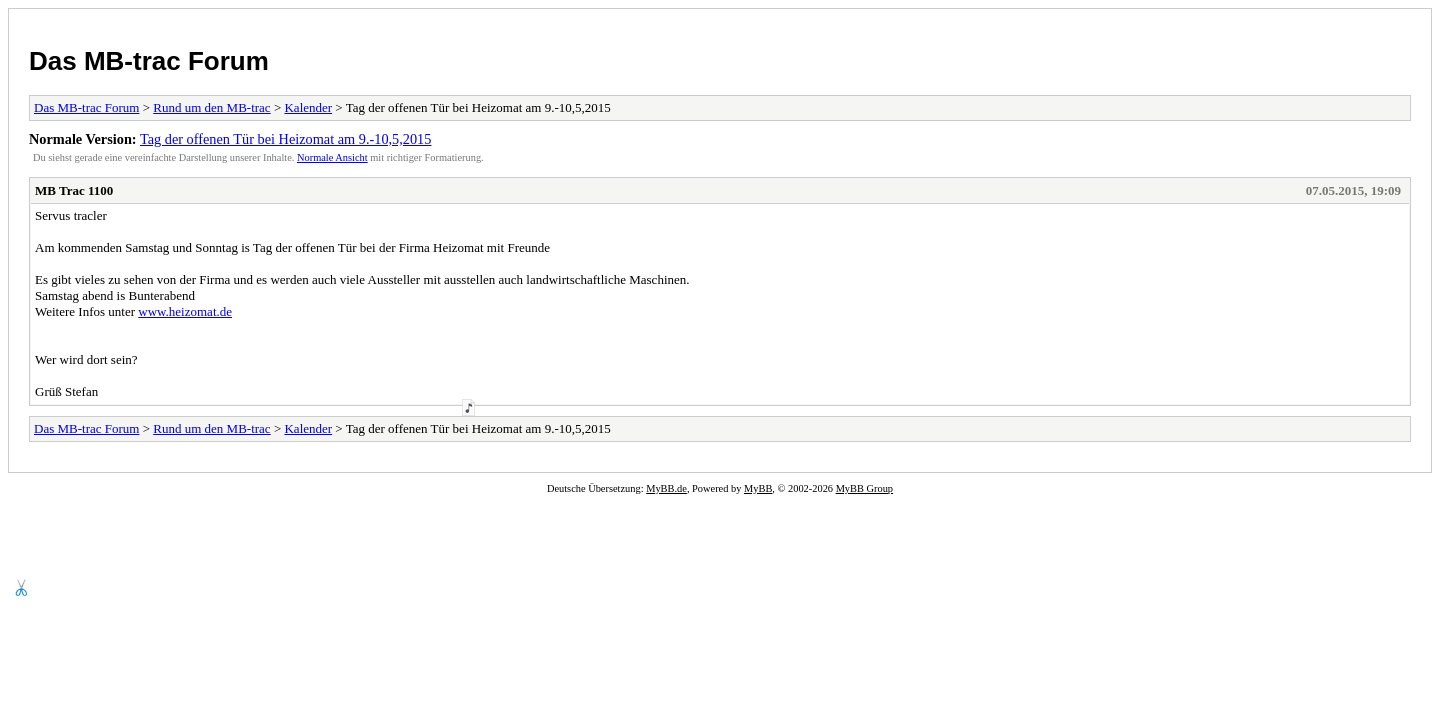 The height and width of the screenshot is (720, 1440). Describe the element at coordinates (468, 407) in the screenshot. I see `open an audio file` at that location.